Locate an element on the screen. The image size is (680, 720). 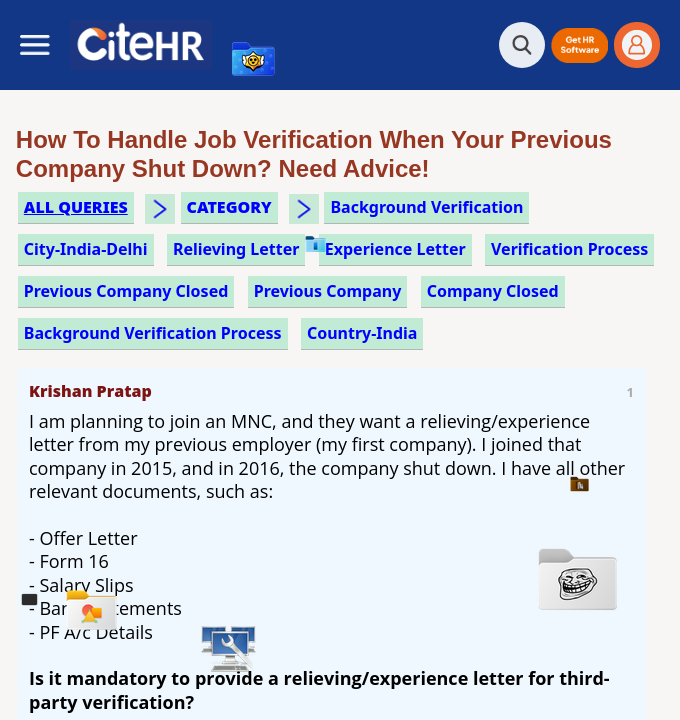
open folder containing LibreOffice Draw files is located at coordinates (91, 611).